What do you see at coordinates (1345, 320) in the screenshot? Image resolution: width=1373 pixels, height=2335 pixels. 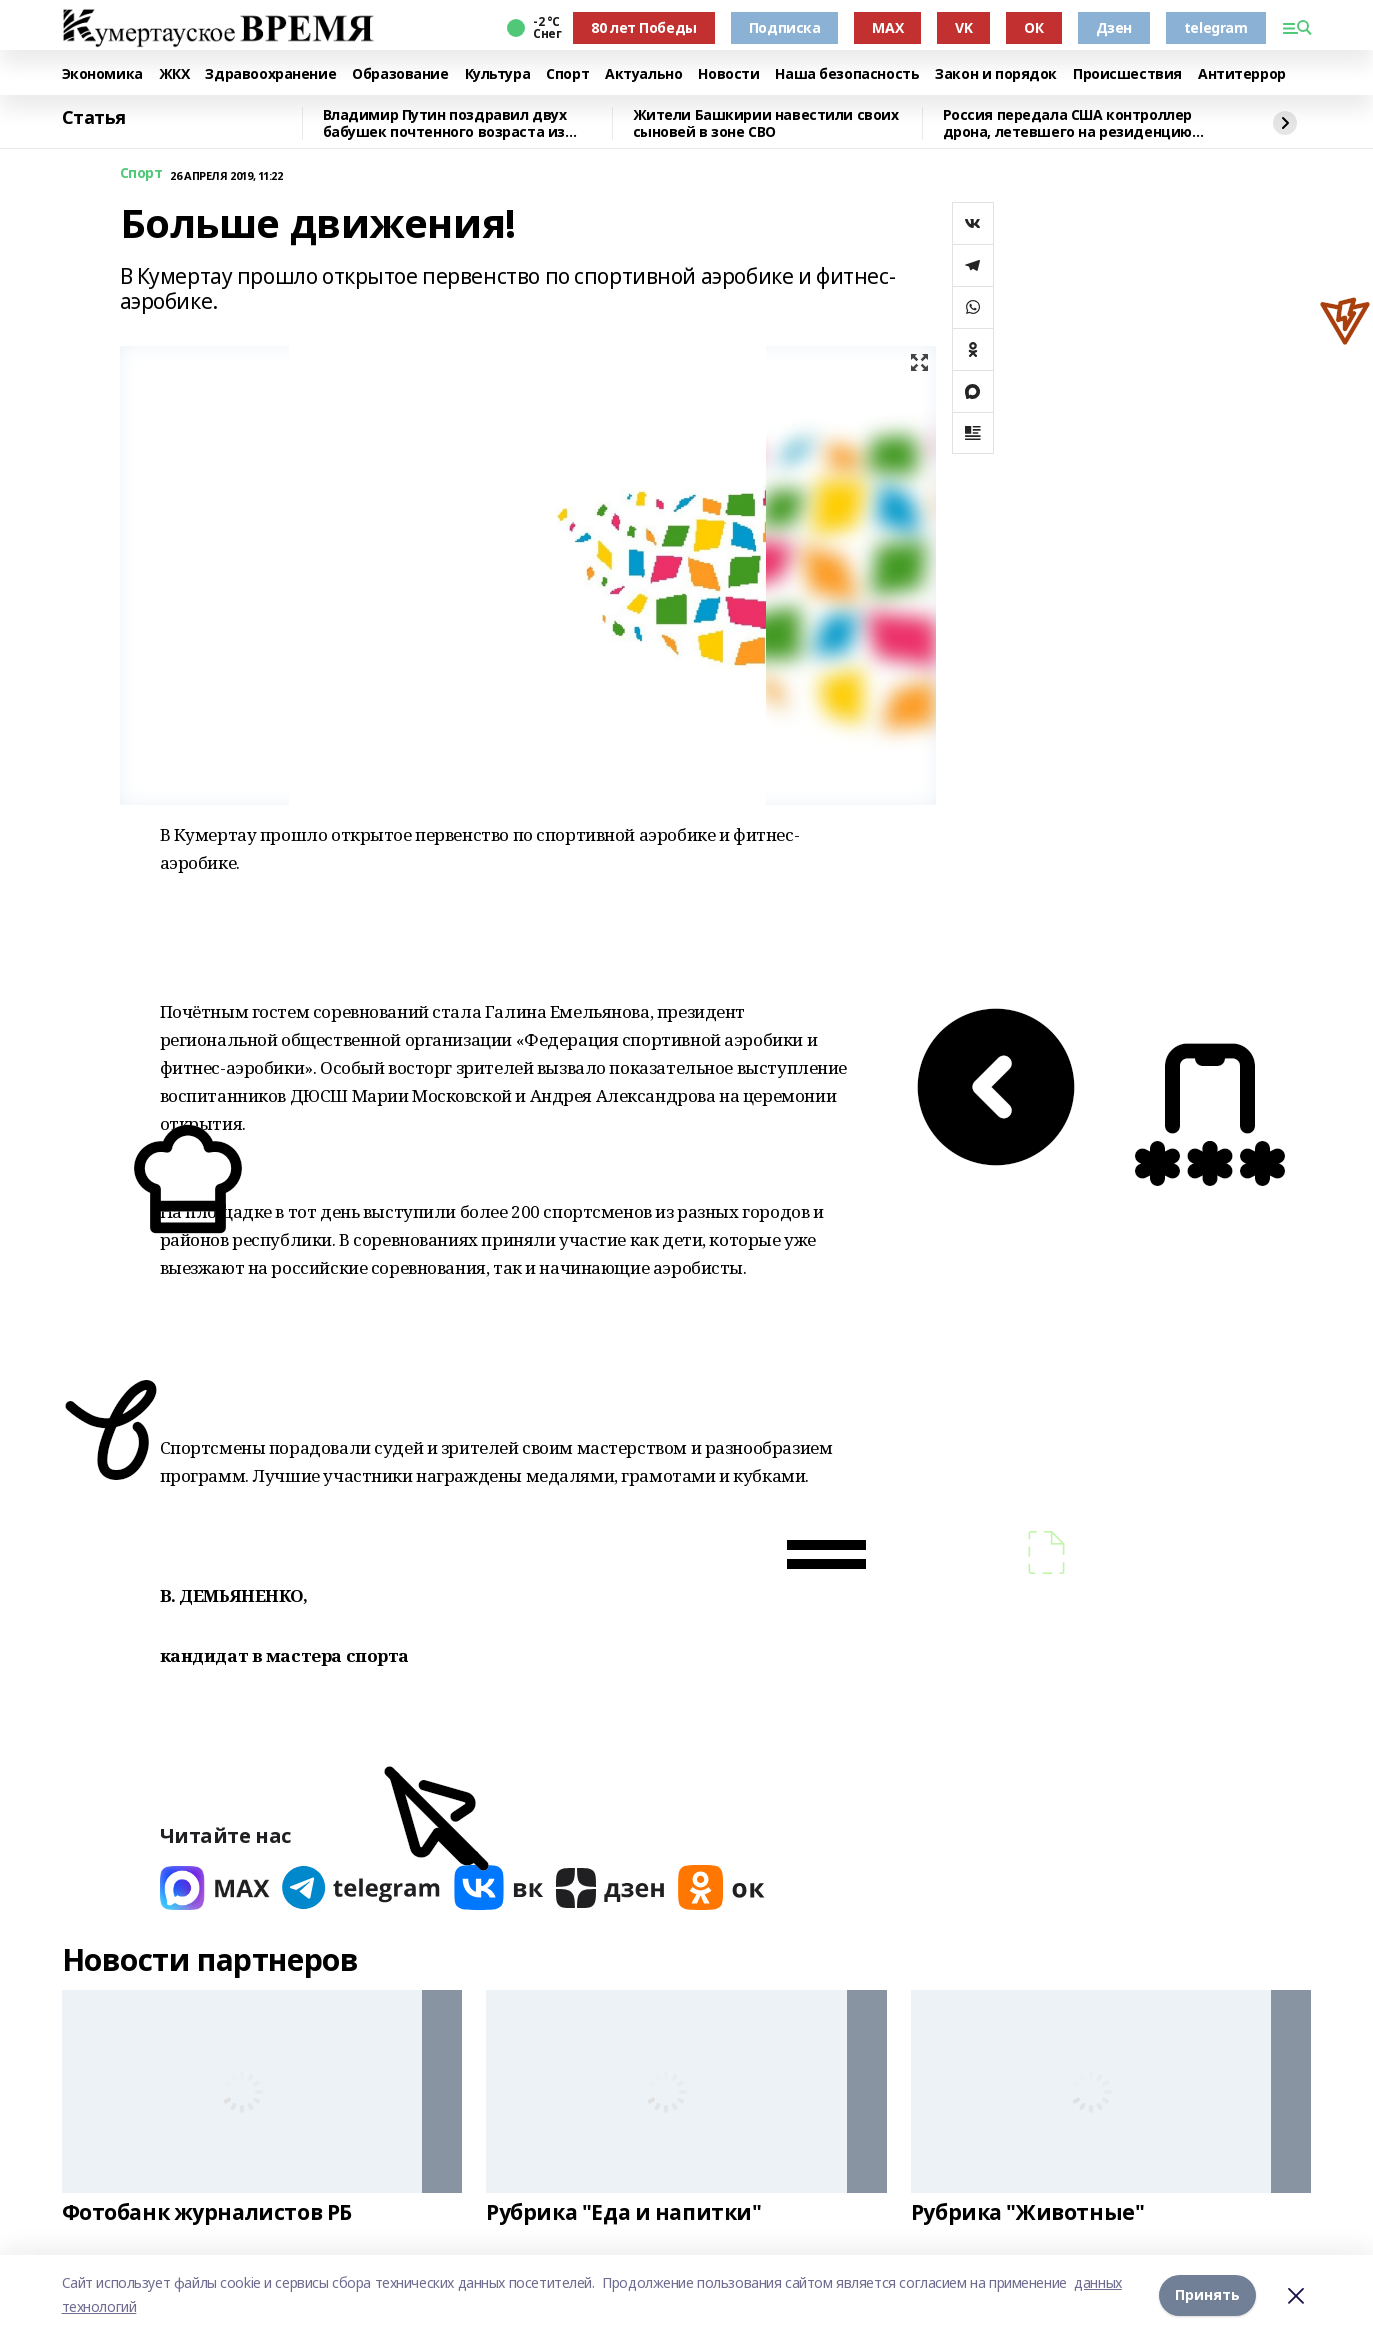 I see `vite development tool or project` at bounding box center [1345, 320].